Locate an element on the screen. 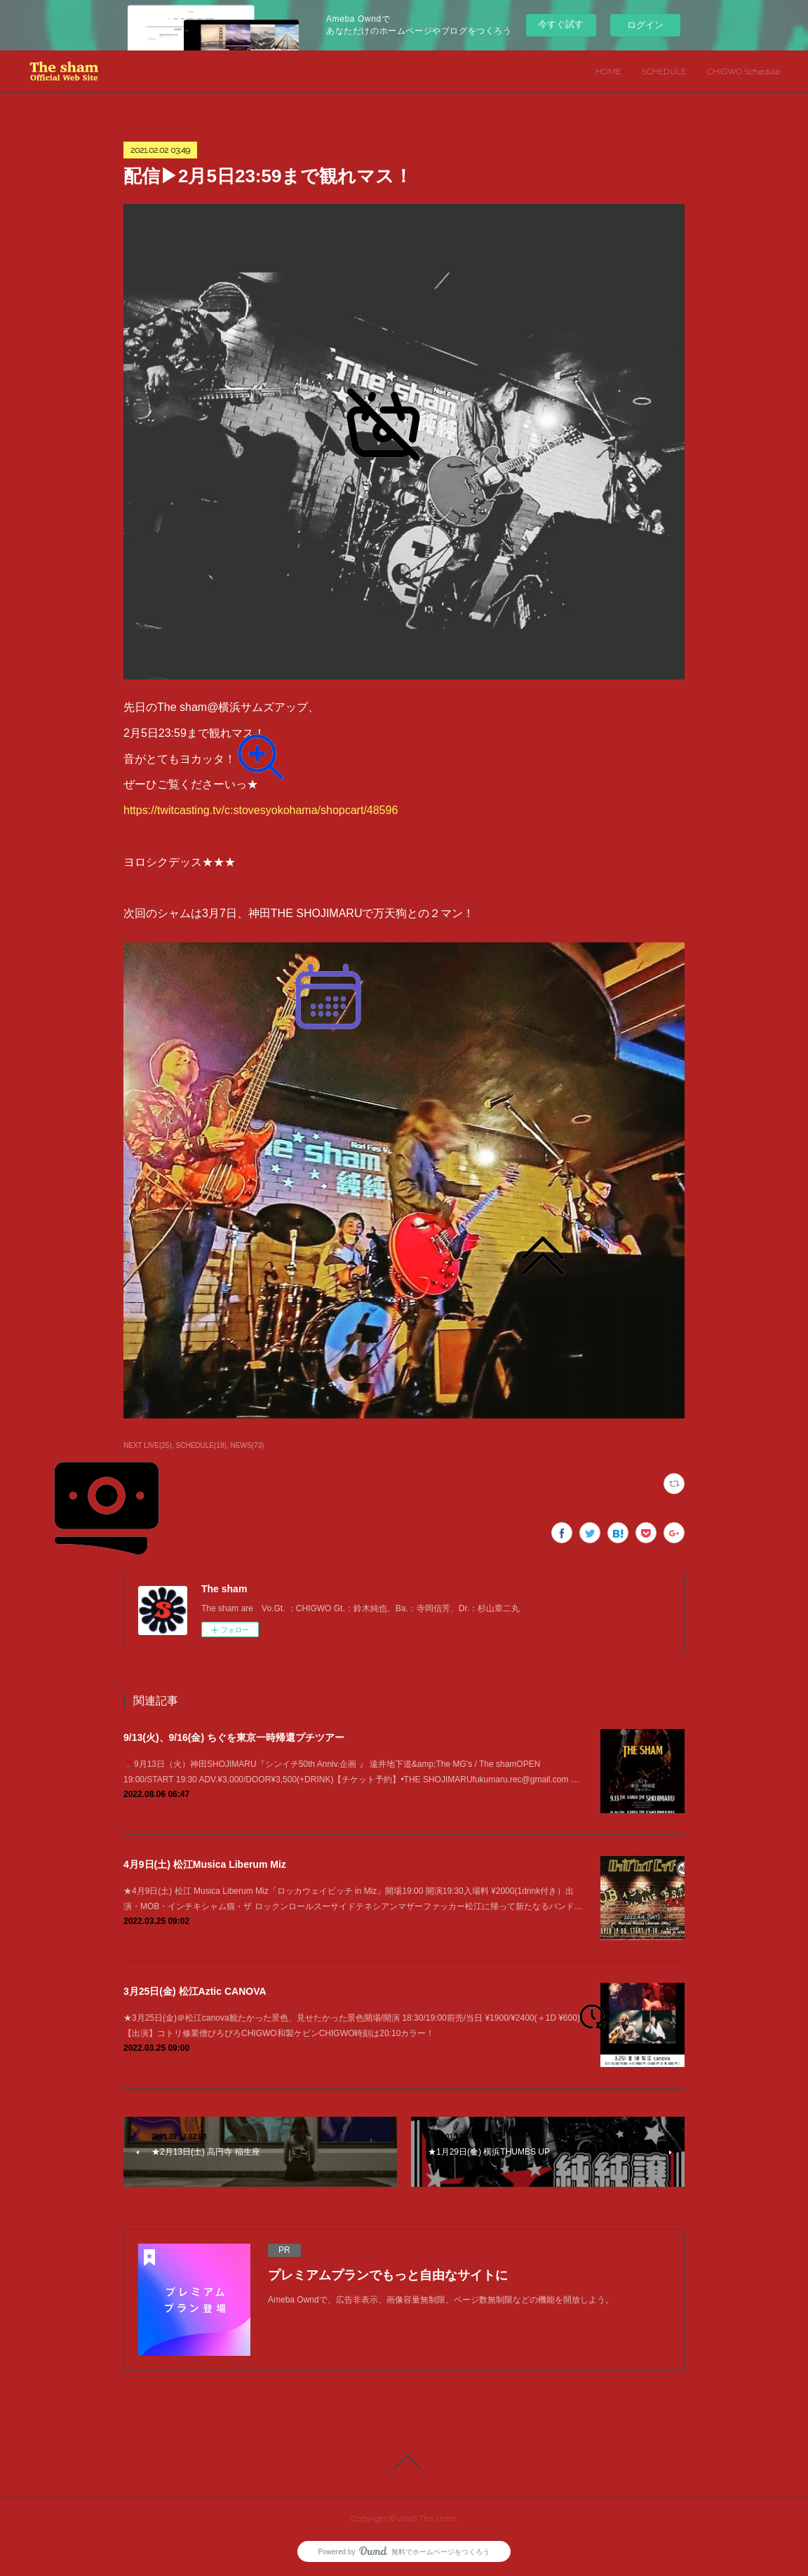 Image resolution: width=808 pixels, height=2576 pixels. zoom in on content is located at coordinates (260, 757).